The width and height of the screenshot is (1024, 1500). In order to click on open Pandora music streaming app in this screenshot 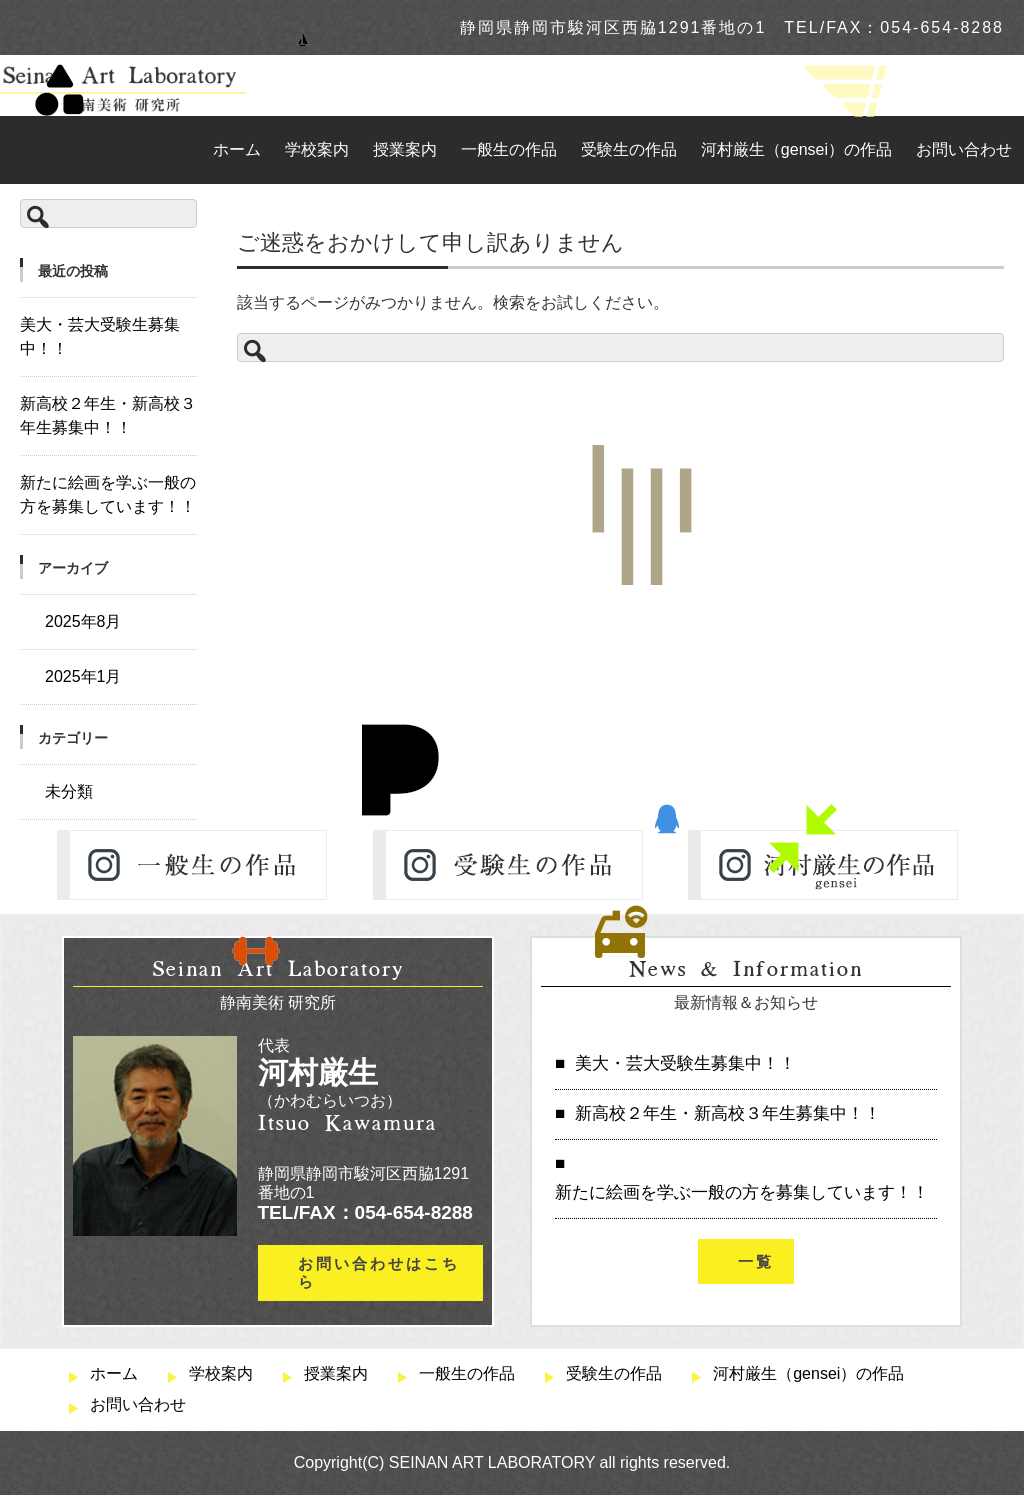, I will do `click(401, 770)`.